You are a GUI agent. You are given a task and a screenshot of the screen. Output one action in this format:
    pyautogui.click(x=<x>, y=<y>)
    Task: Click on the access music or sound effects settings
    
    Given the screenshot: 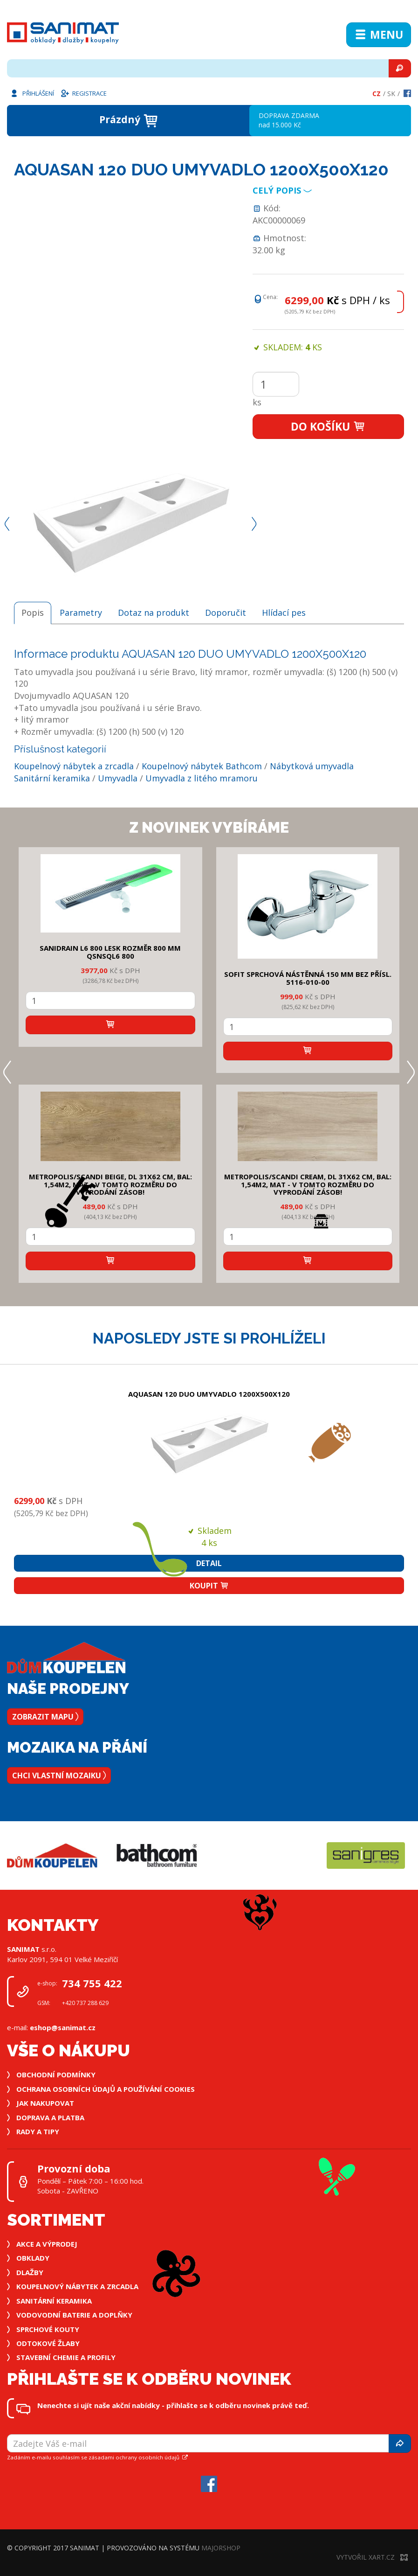 What is the action you would take?
    pyautogui.click(x=337, y=2177)
    